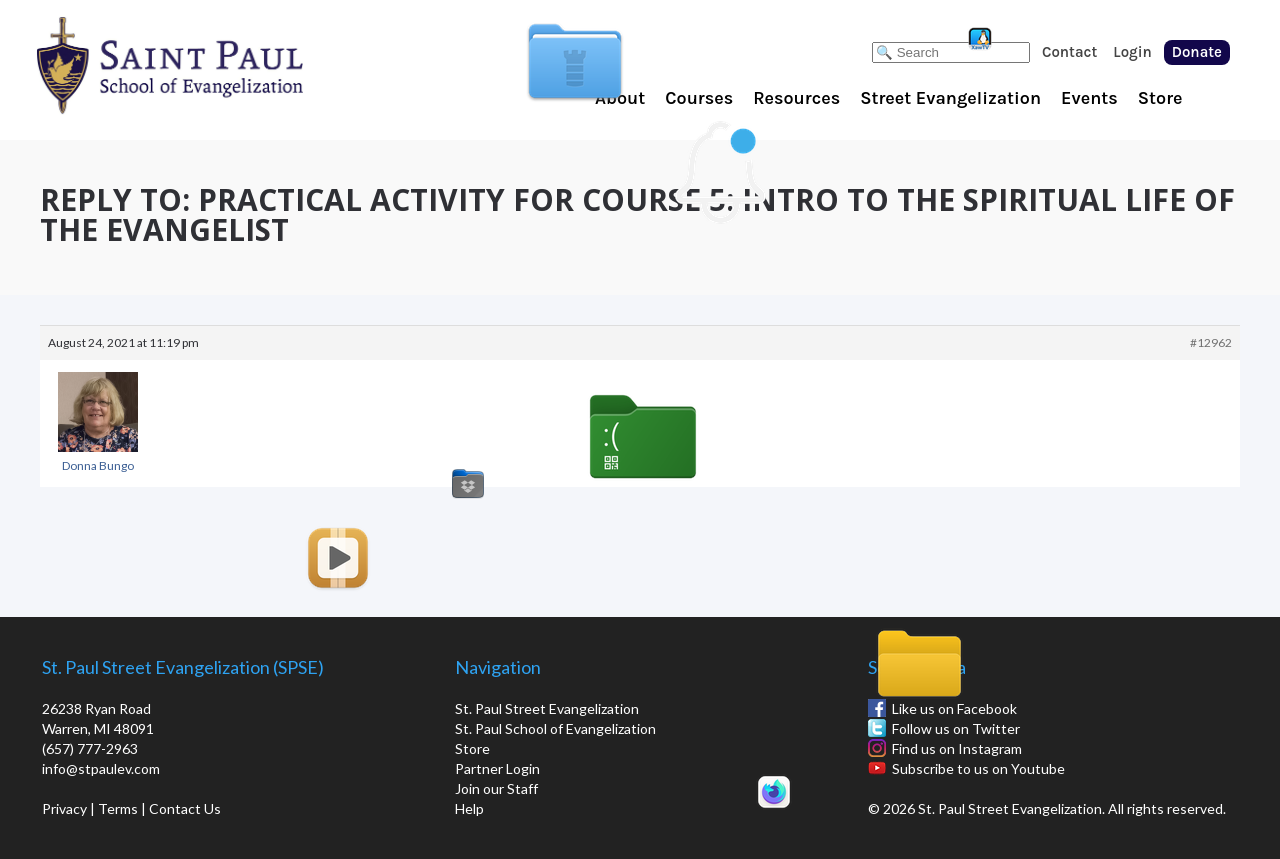  I want to click on indicates new notifications available, so click(720, 172).